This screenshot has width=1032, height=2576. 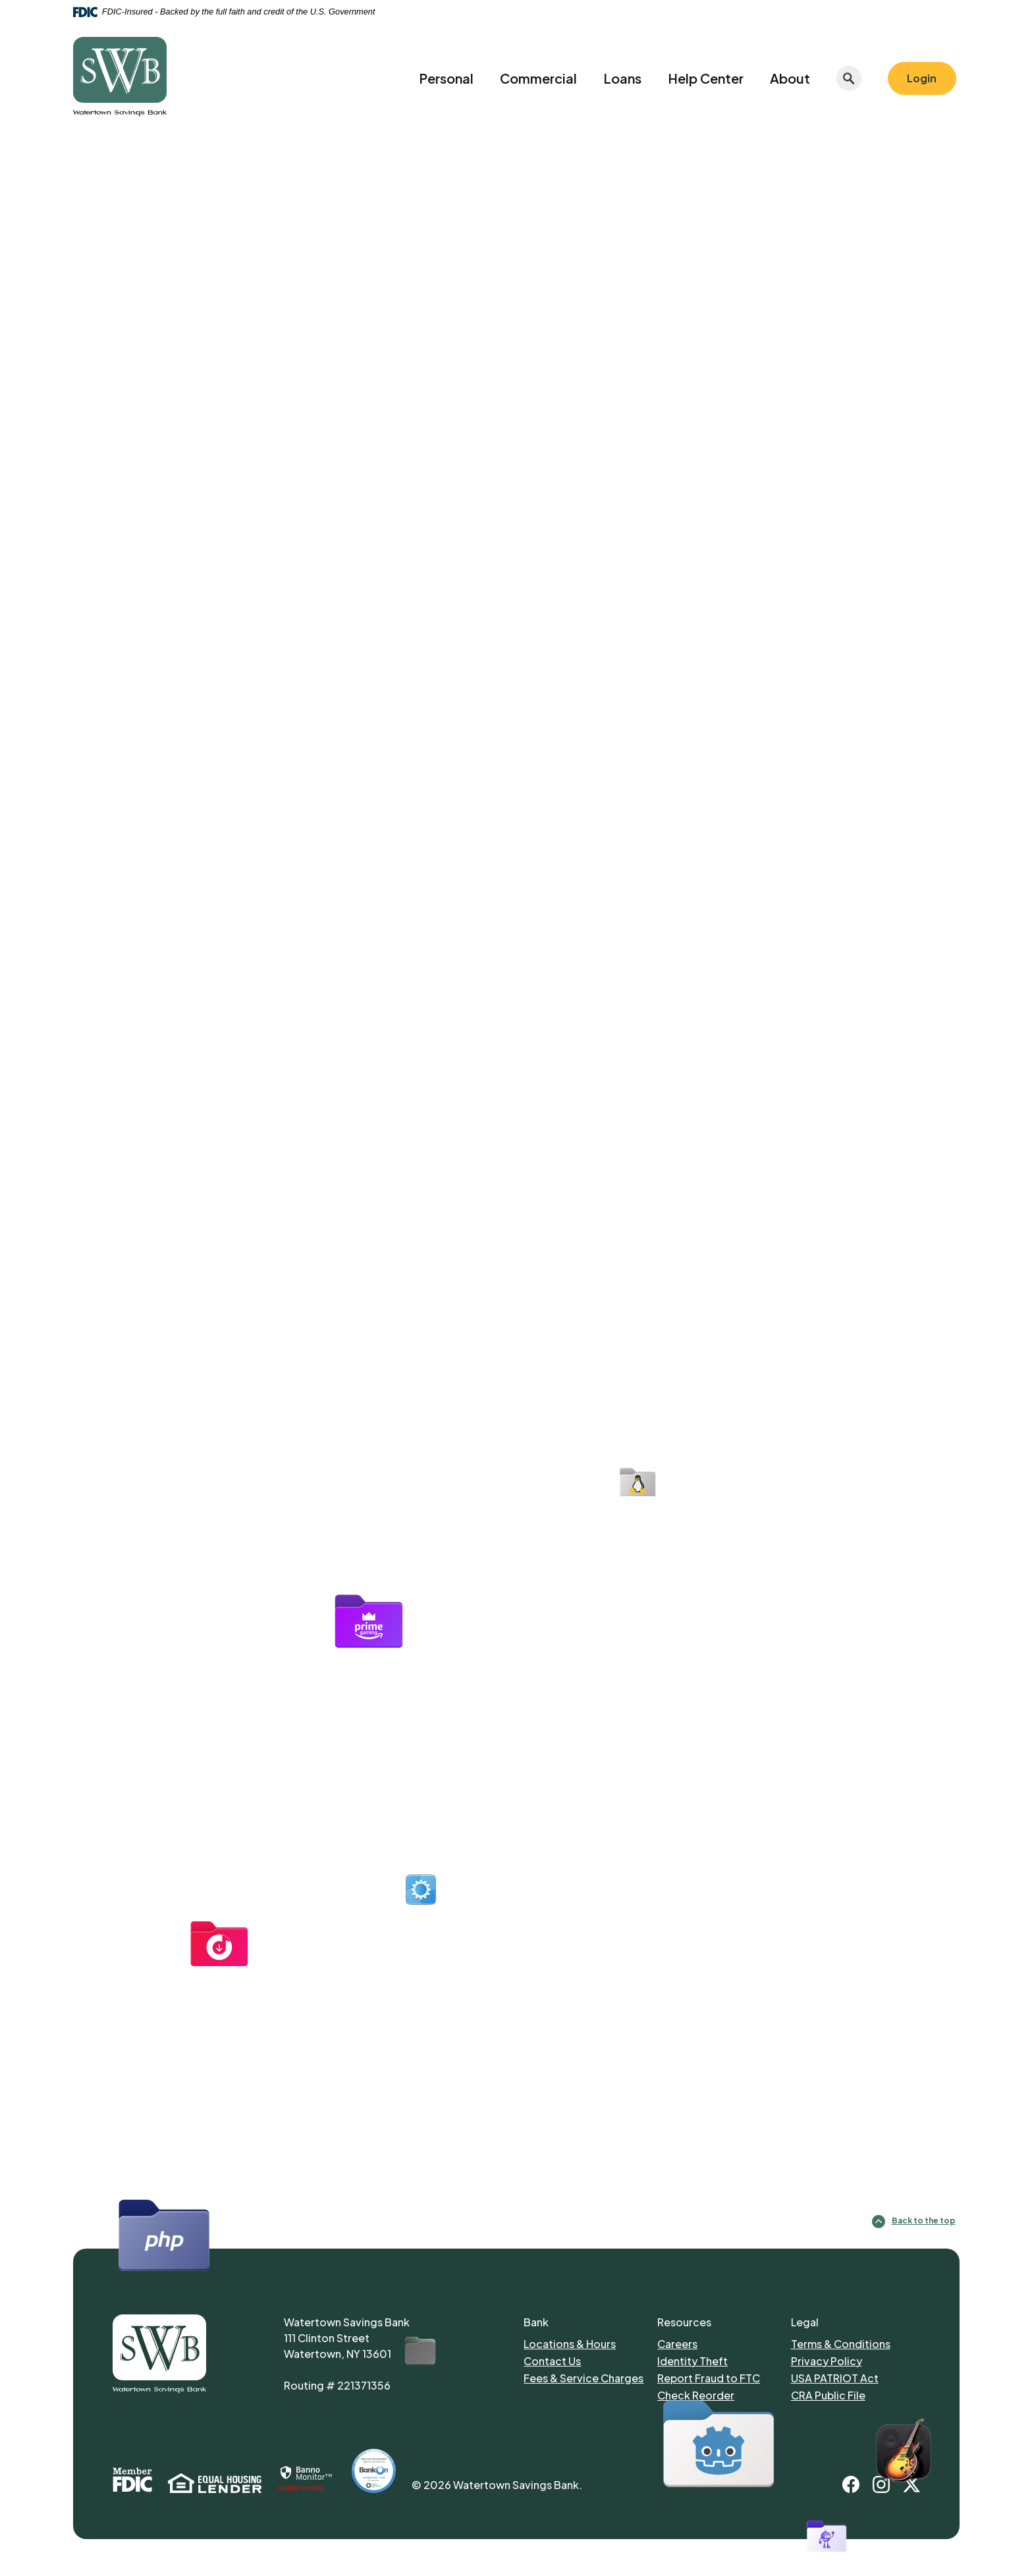 What do you see at coordinates (827, 2537) in the screenshot?
I see `open the maui framework project folder` at bounding box center [827, 2537].